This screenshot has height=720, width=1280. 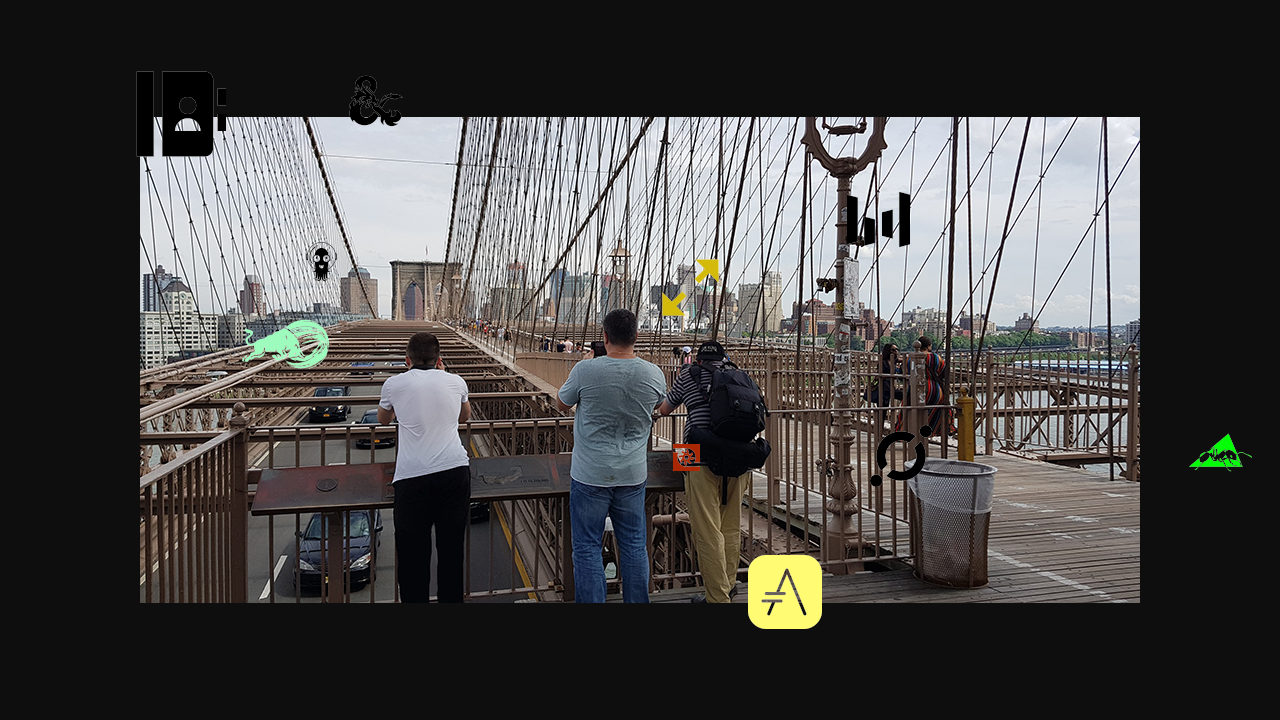 What do you see at coordinates (285, 344) in the screenshot?
I see `Red Bull brand logo` at bounding box center [285, 344].